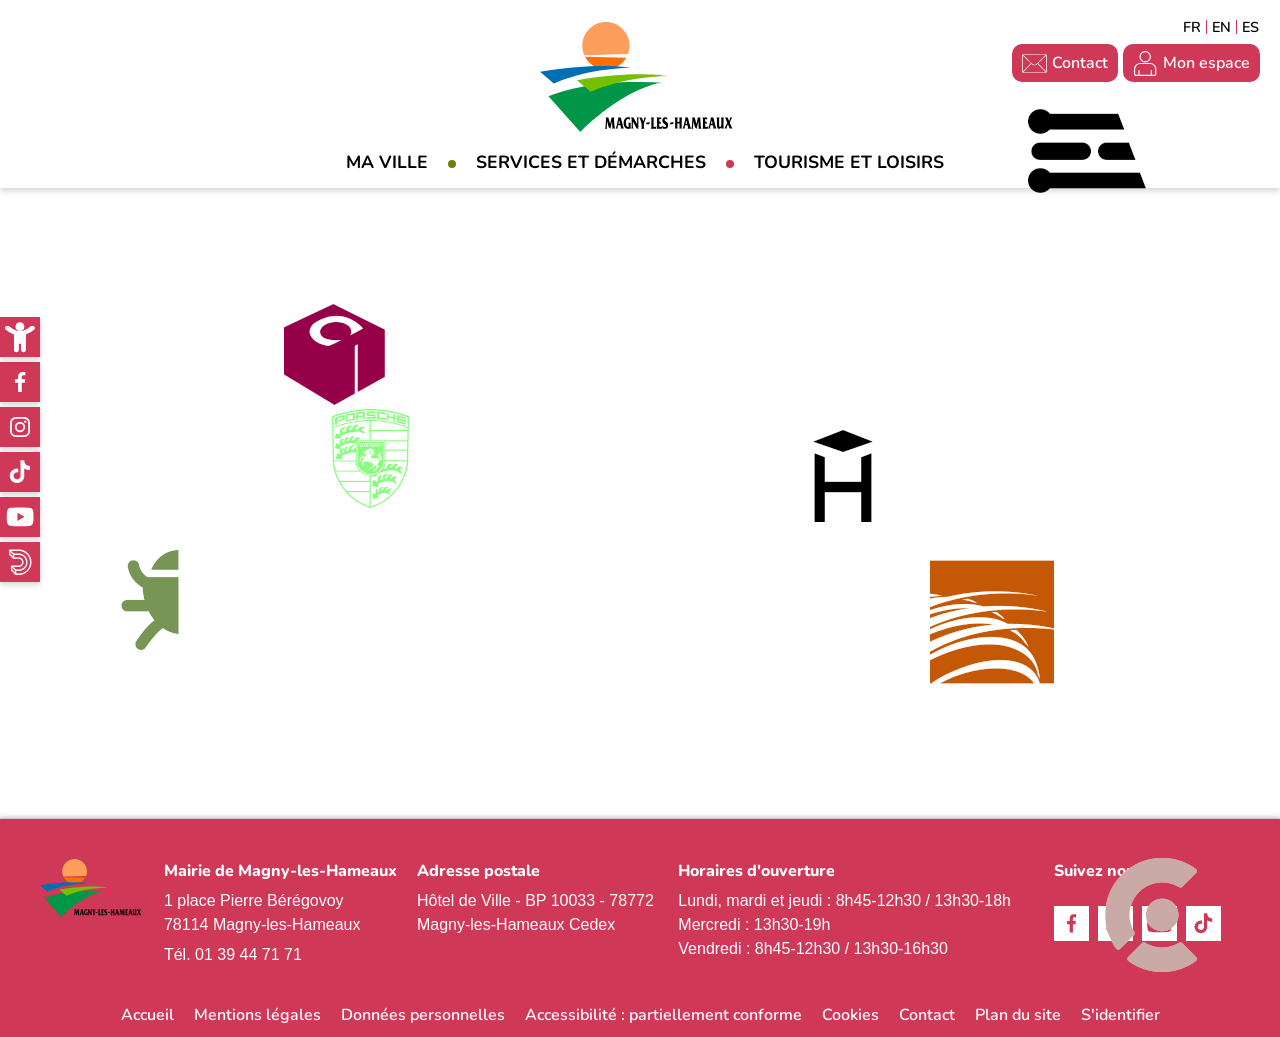 Image resolution: width=1280 pixels, height=1037 pixels. I want to click on open Edge Impulse platform, so click(1087, 151).